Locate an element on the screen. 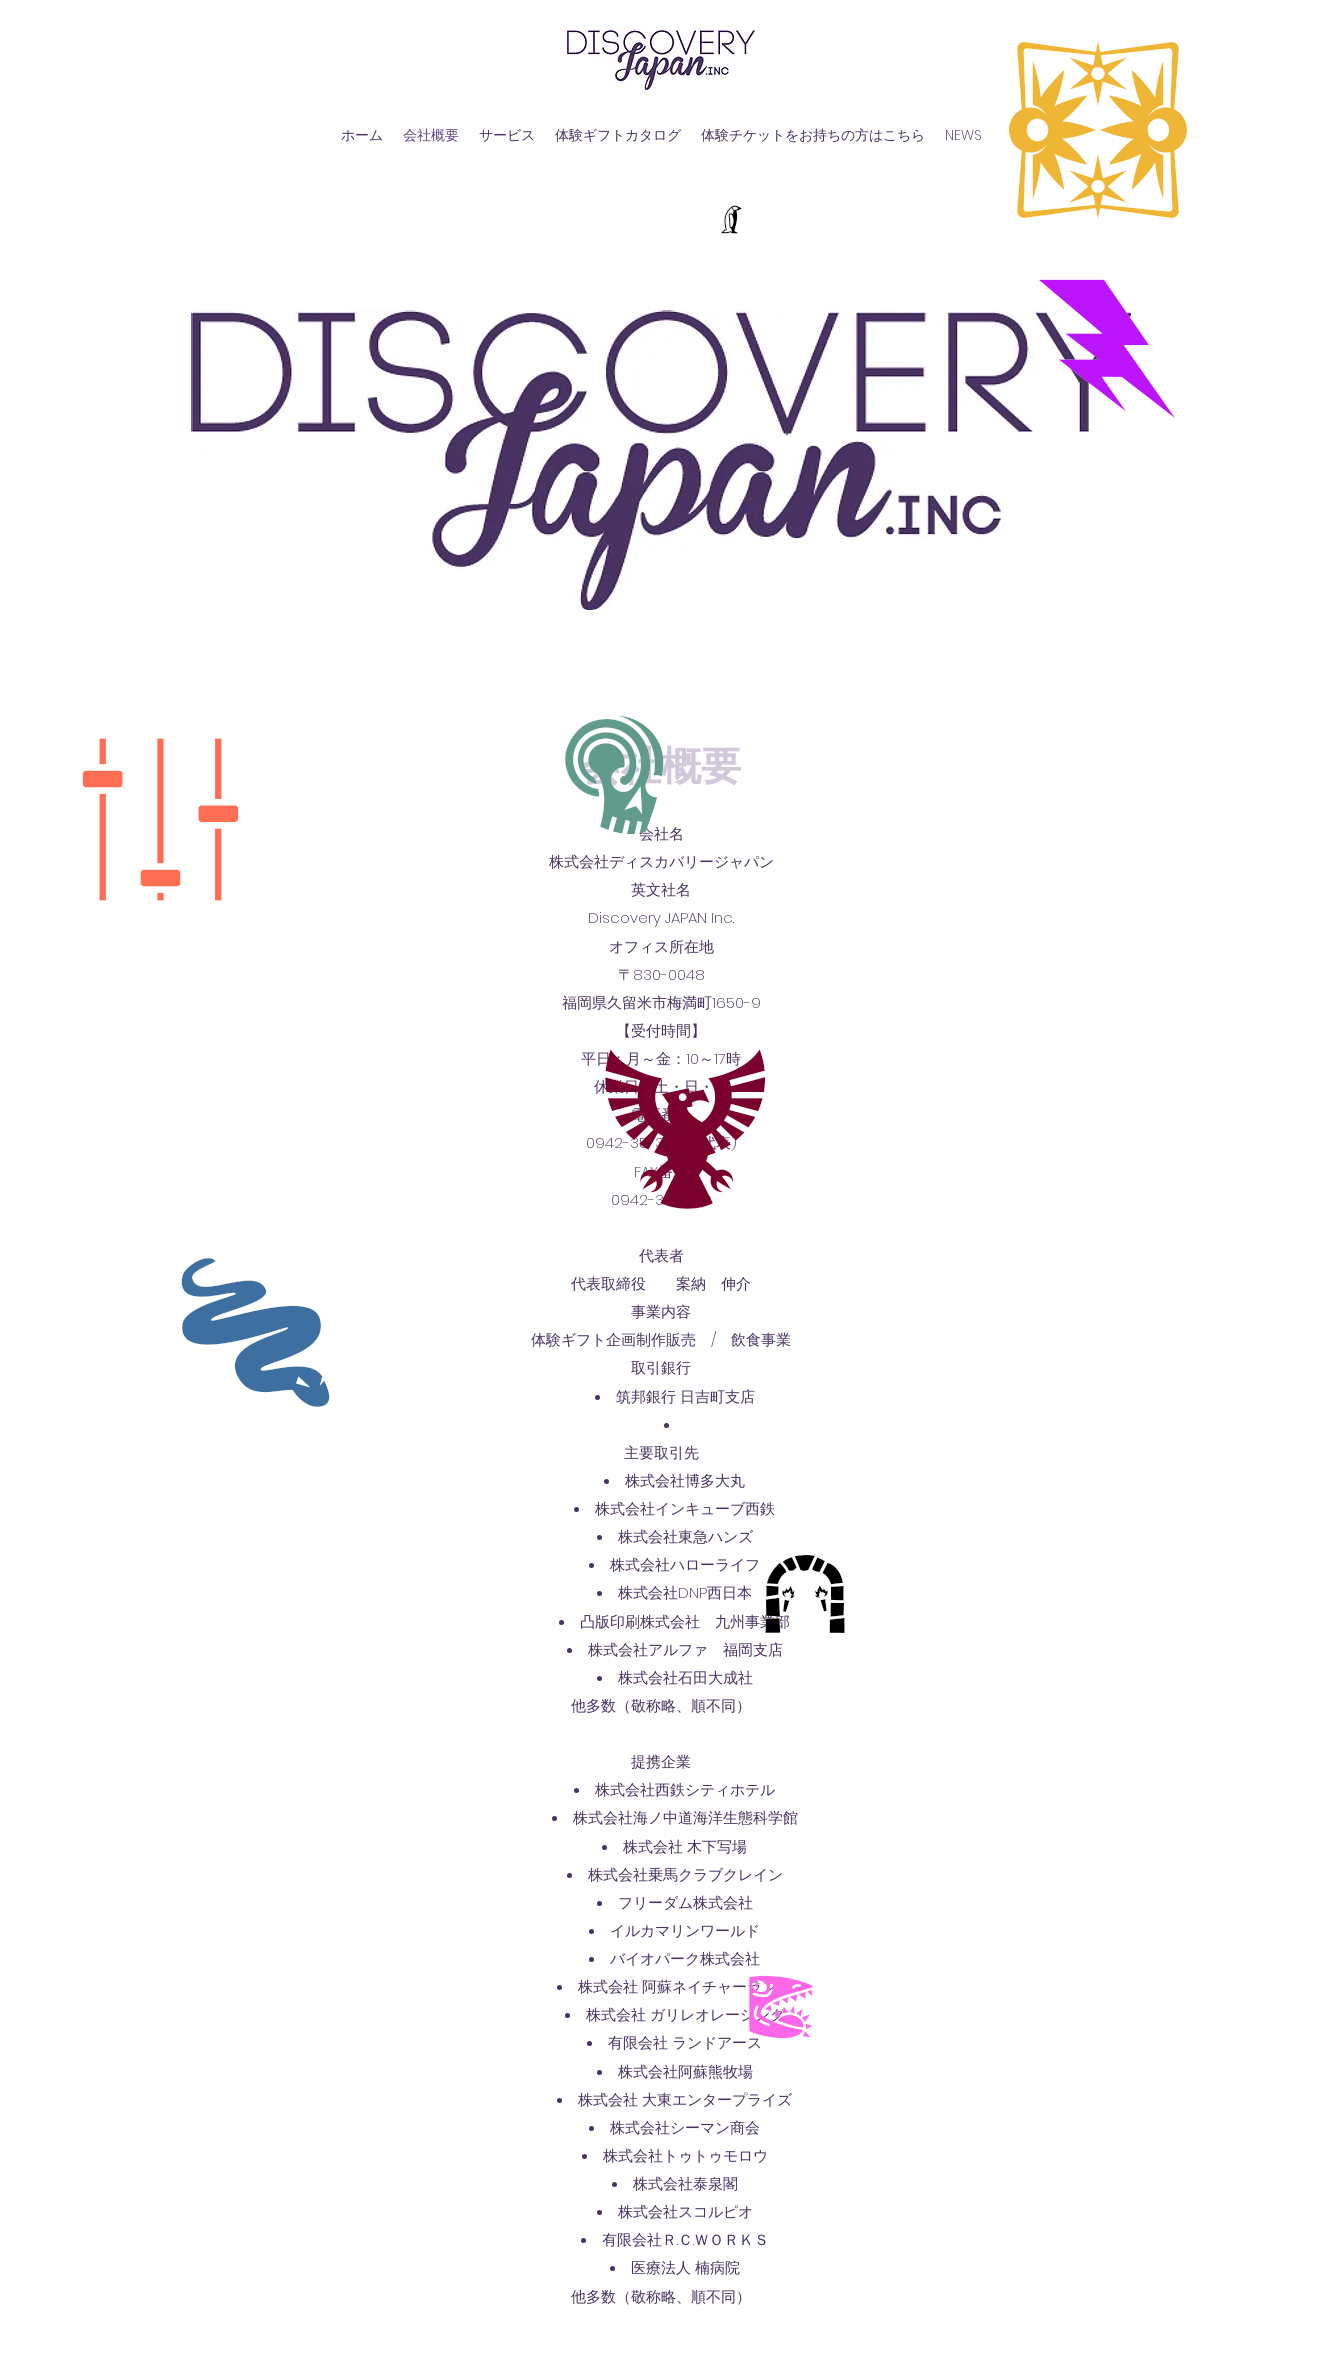  activate power boost or turbo mode is located at coordinates (1106, 347).